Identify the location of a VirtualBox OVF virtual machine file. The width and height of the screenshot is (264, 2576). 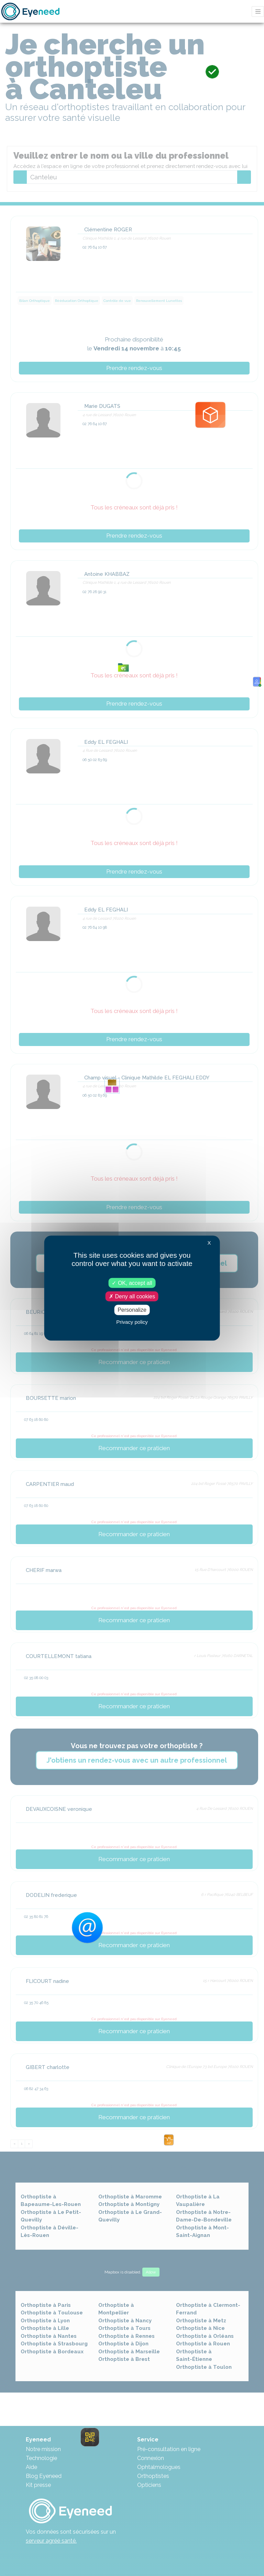
(169, 2140).